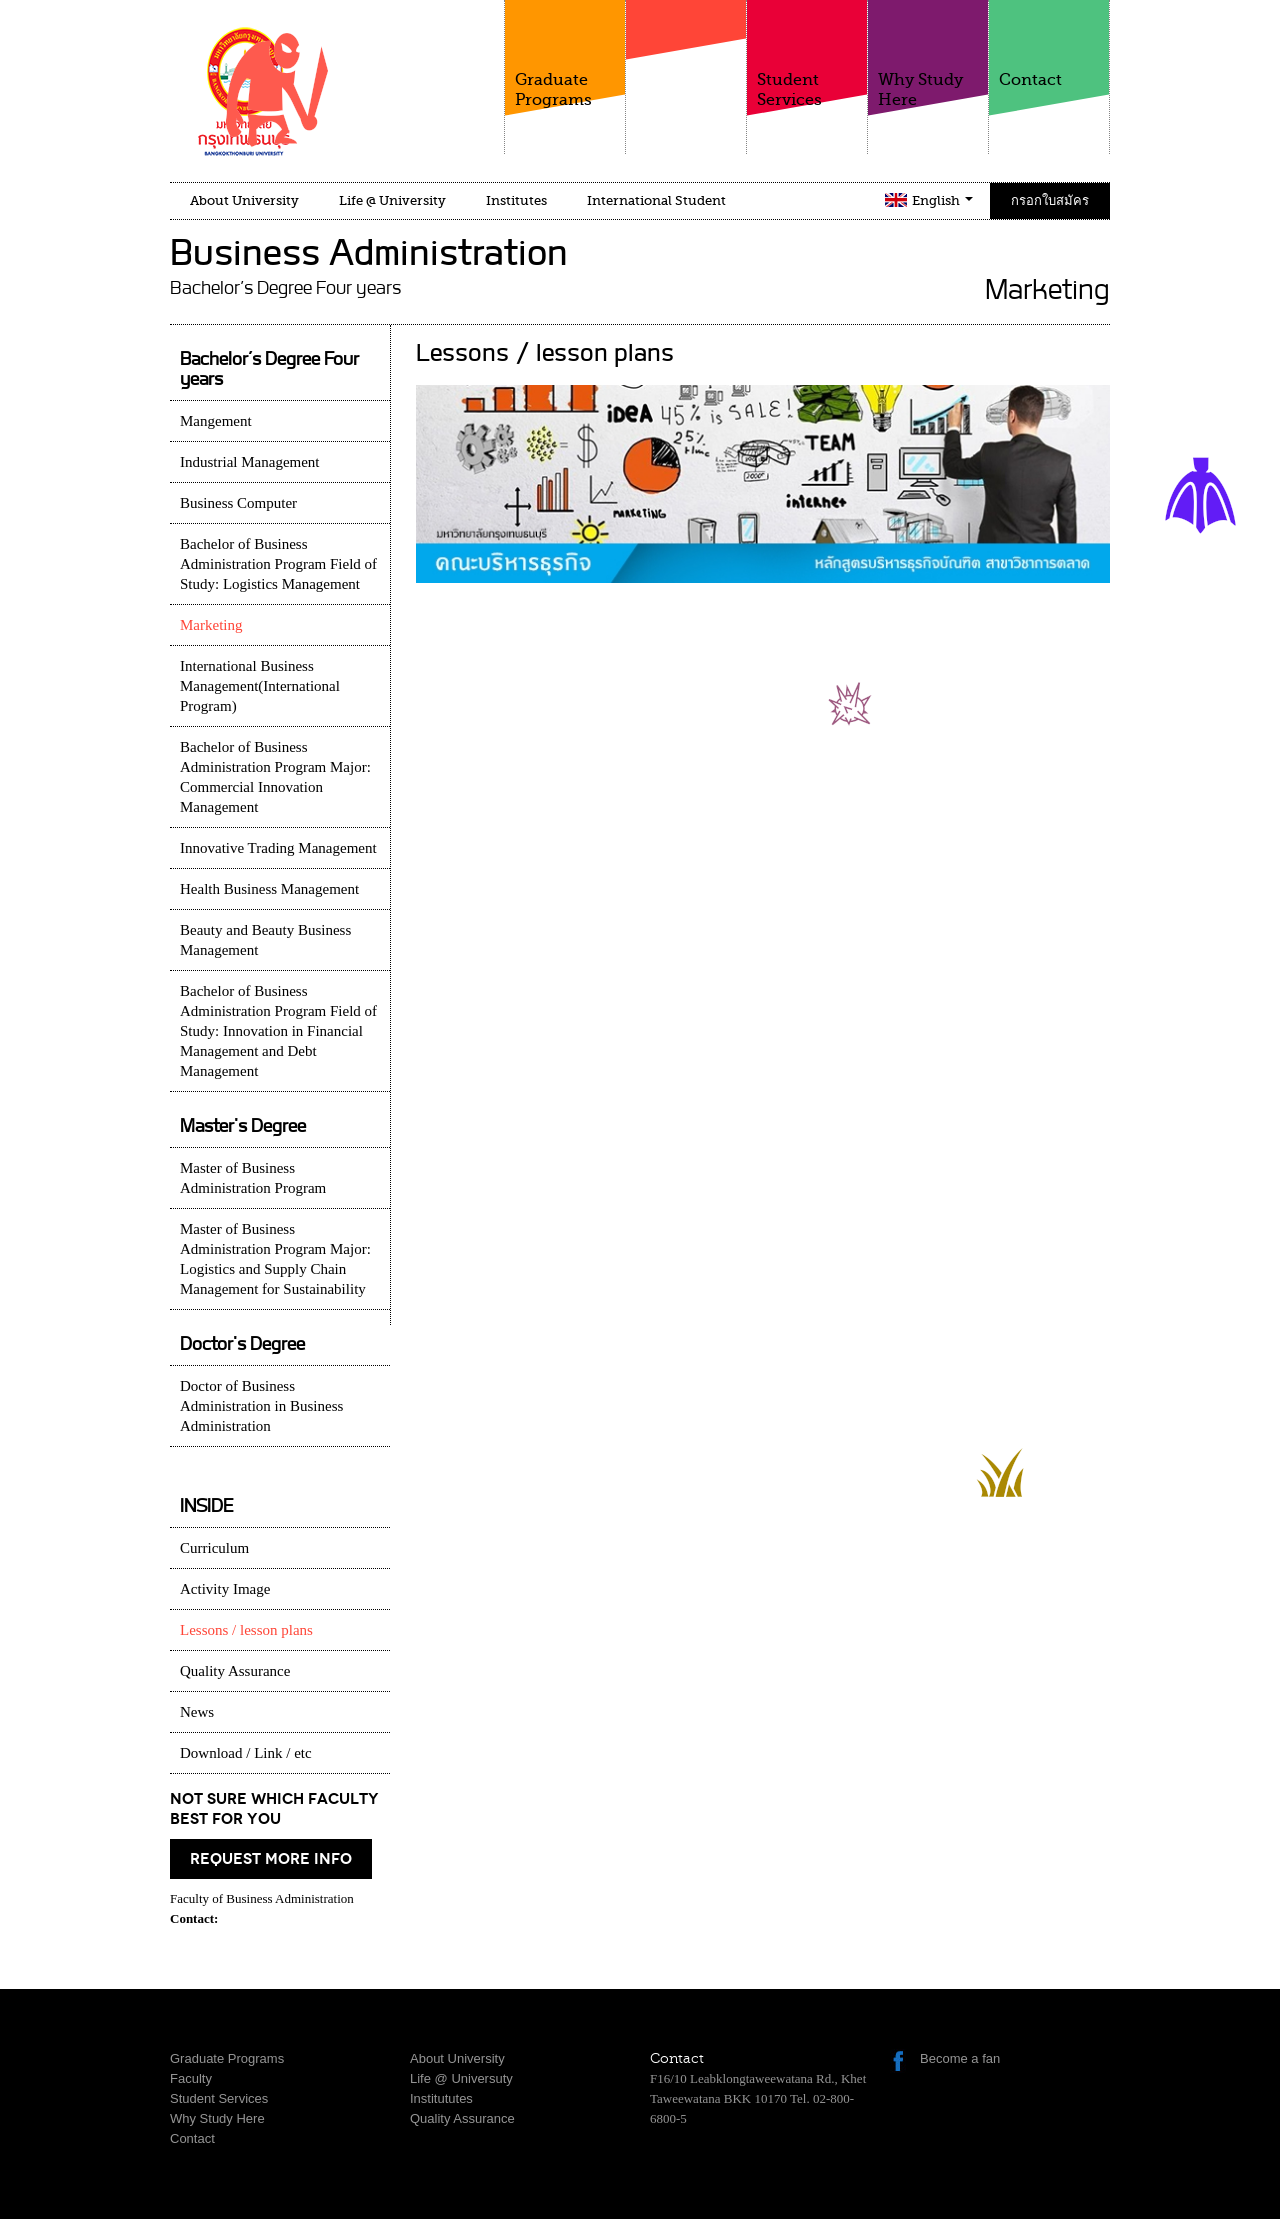 This screenshot has width=1280, height=2219. I want to click on indicates duck or waterfowl-related content in a game, so click(1200, 495).